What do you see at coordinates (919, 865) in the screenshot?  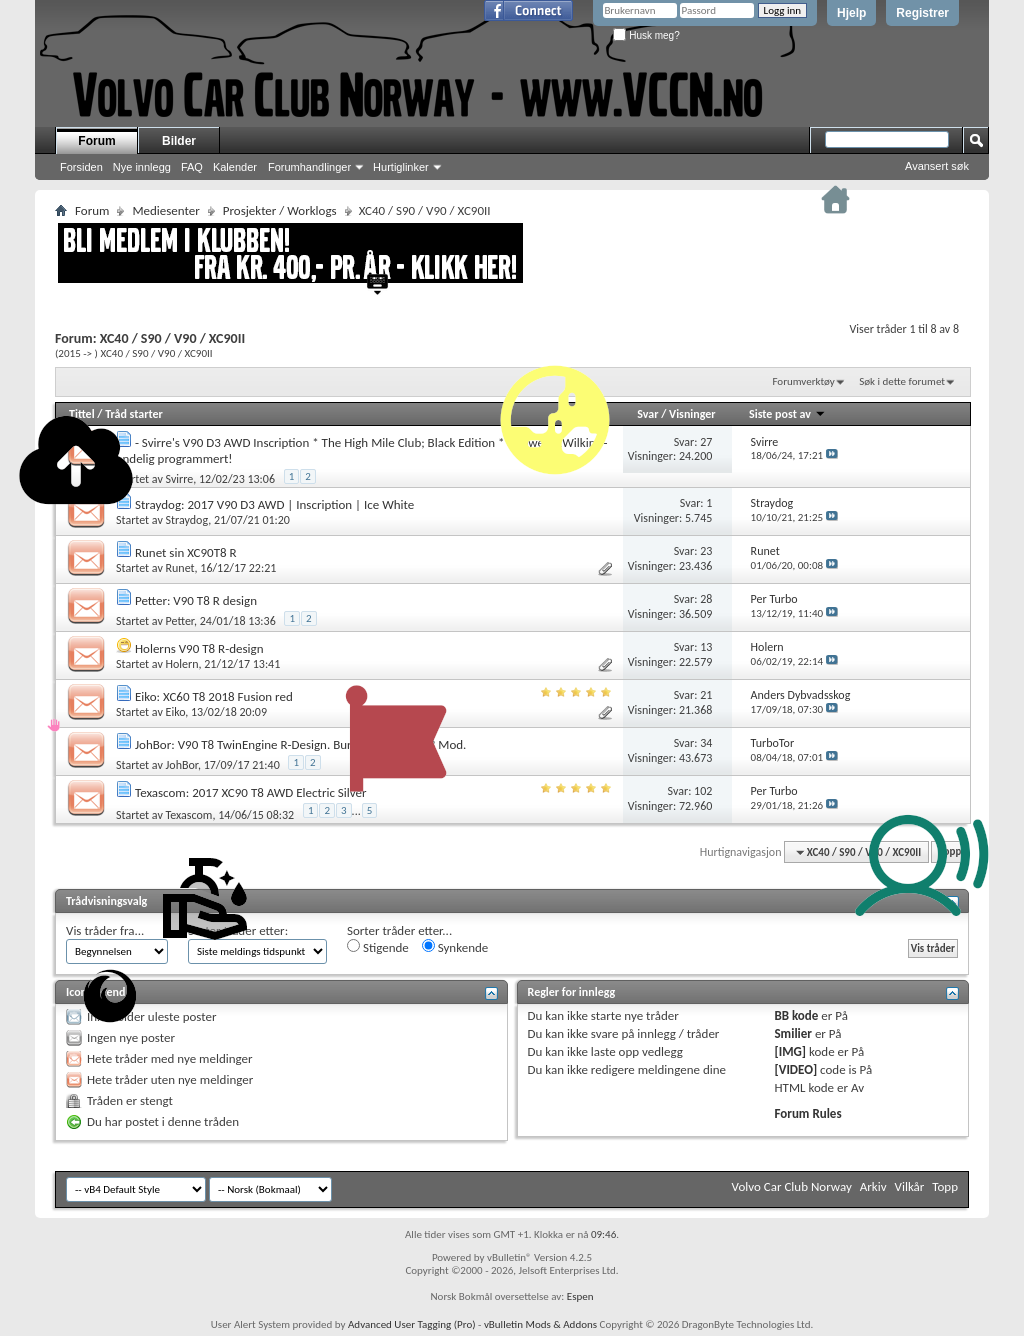 I see `user is speaking or broadcasting audio` at bounding box center [919, 865].